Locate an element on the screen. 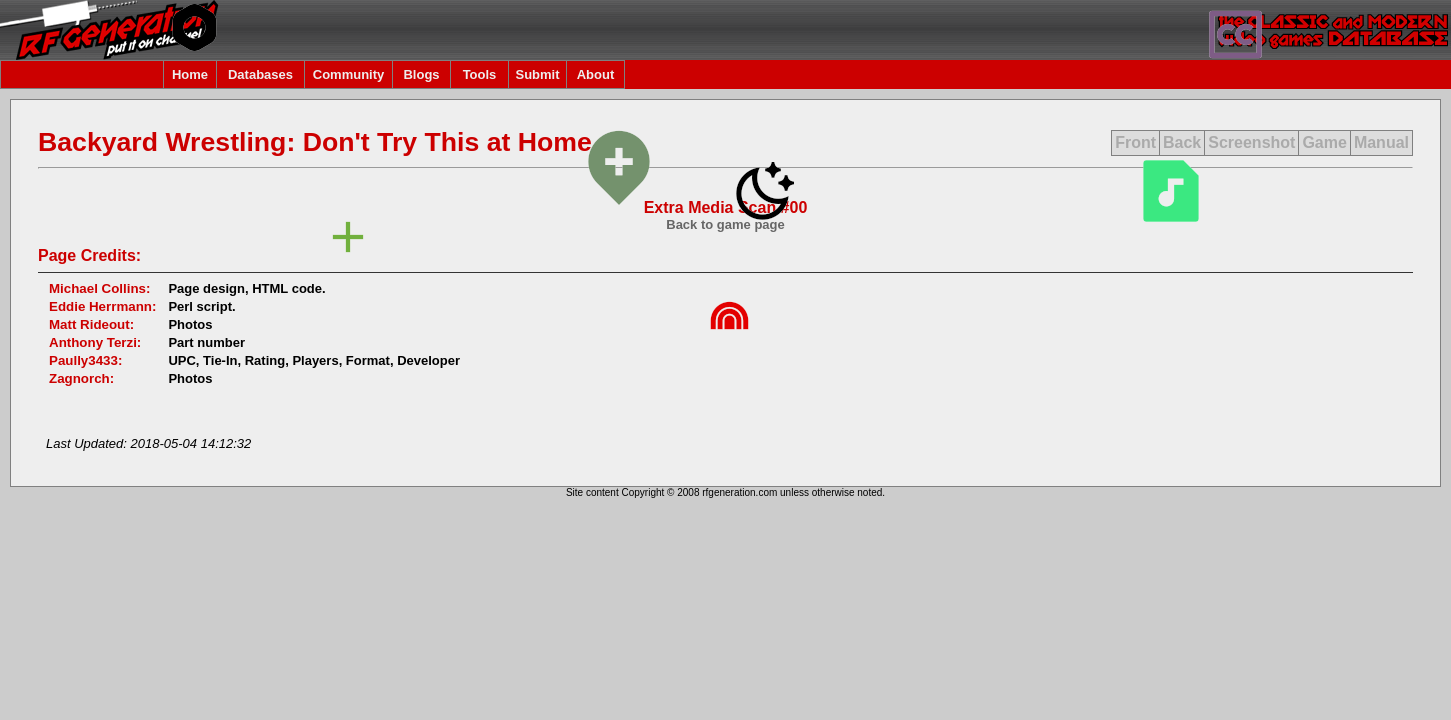 The height and width of the screenshot is (720, 1451). enable closed captions for video content is located at coordinates (1235, 34).